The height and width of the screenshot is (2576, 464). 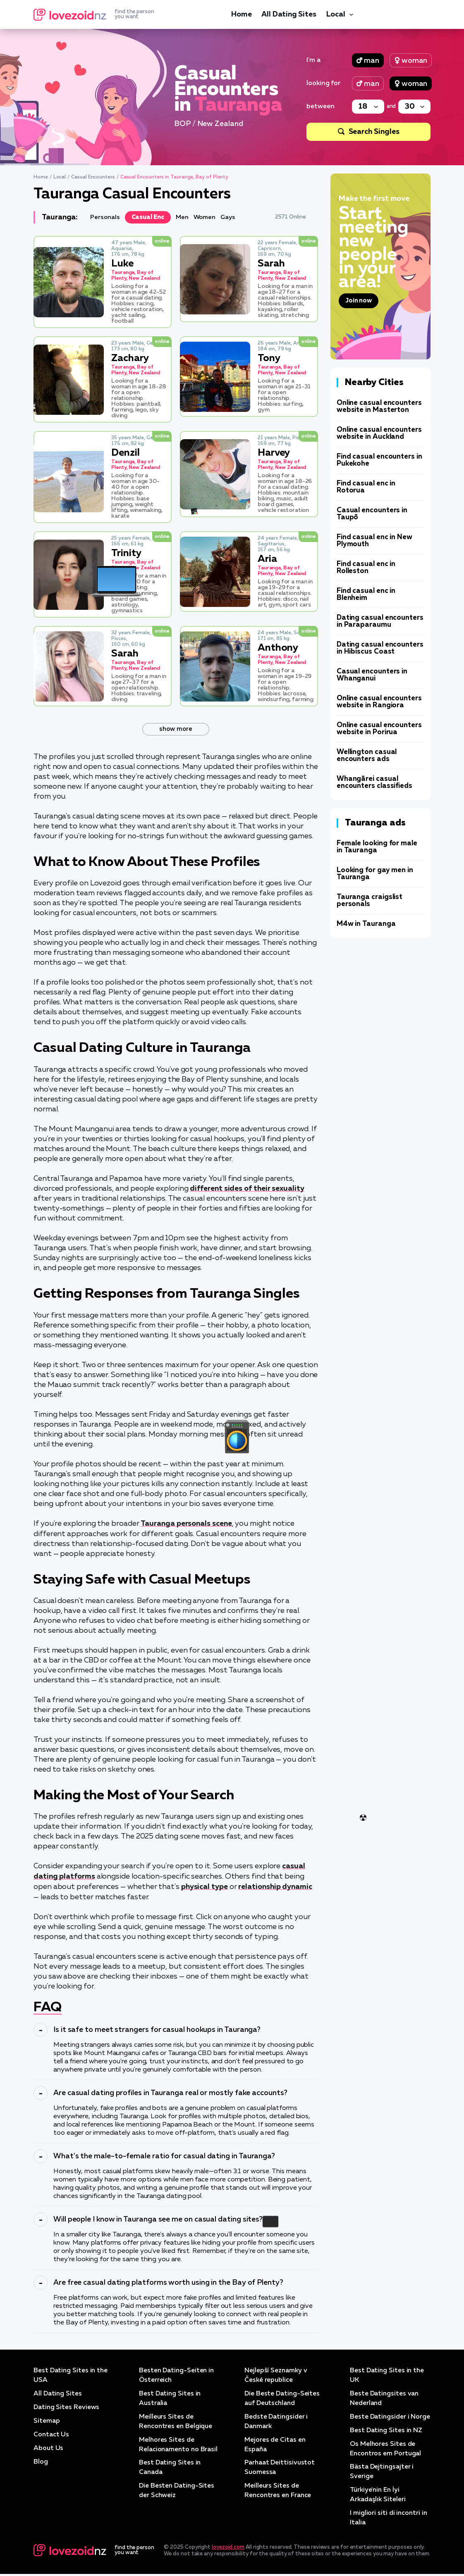 What do you see at coordinates (363, 1817) in the screenshot?
I see `access the burn folder to prepare files for disc burning` at bounding box center [363, 1817].